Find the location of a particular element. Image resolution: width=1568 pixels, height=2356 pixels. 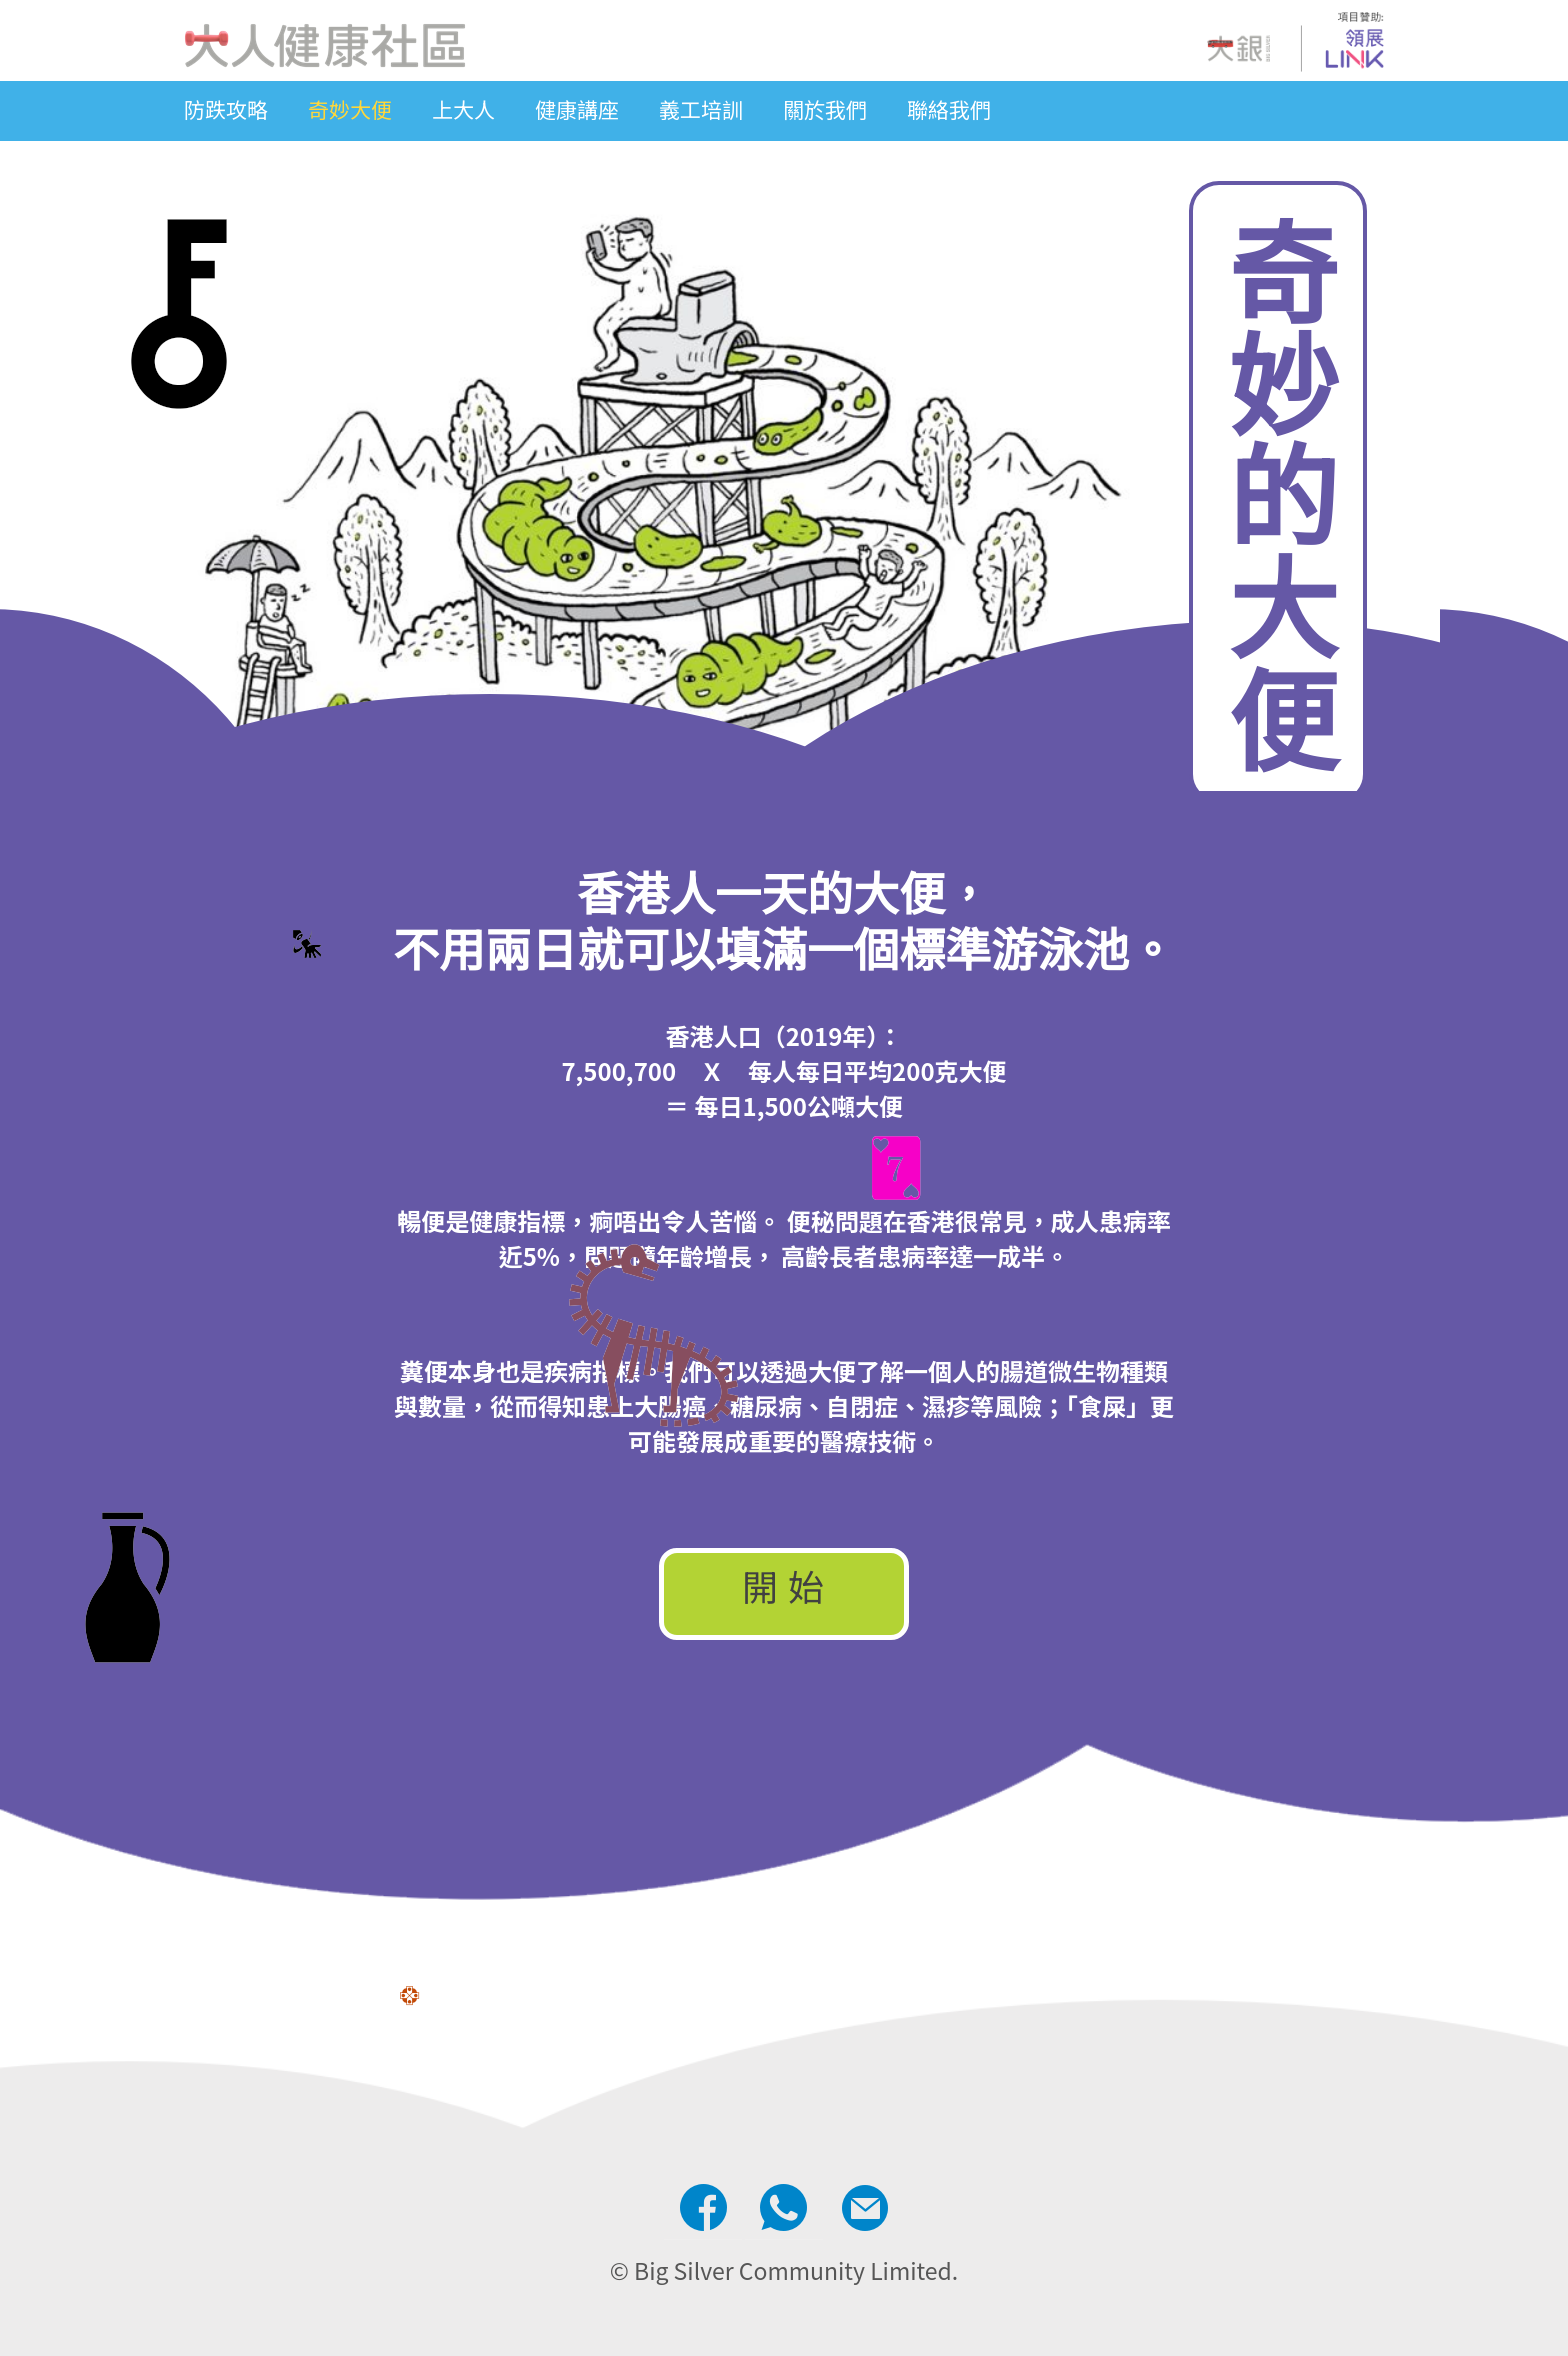

indicates amputation or limb loss in a medical game context is located at coordinates (307, 944).